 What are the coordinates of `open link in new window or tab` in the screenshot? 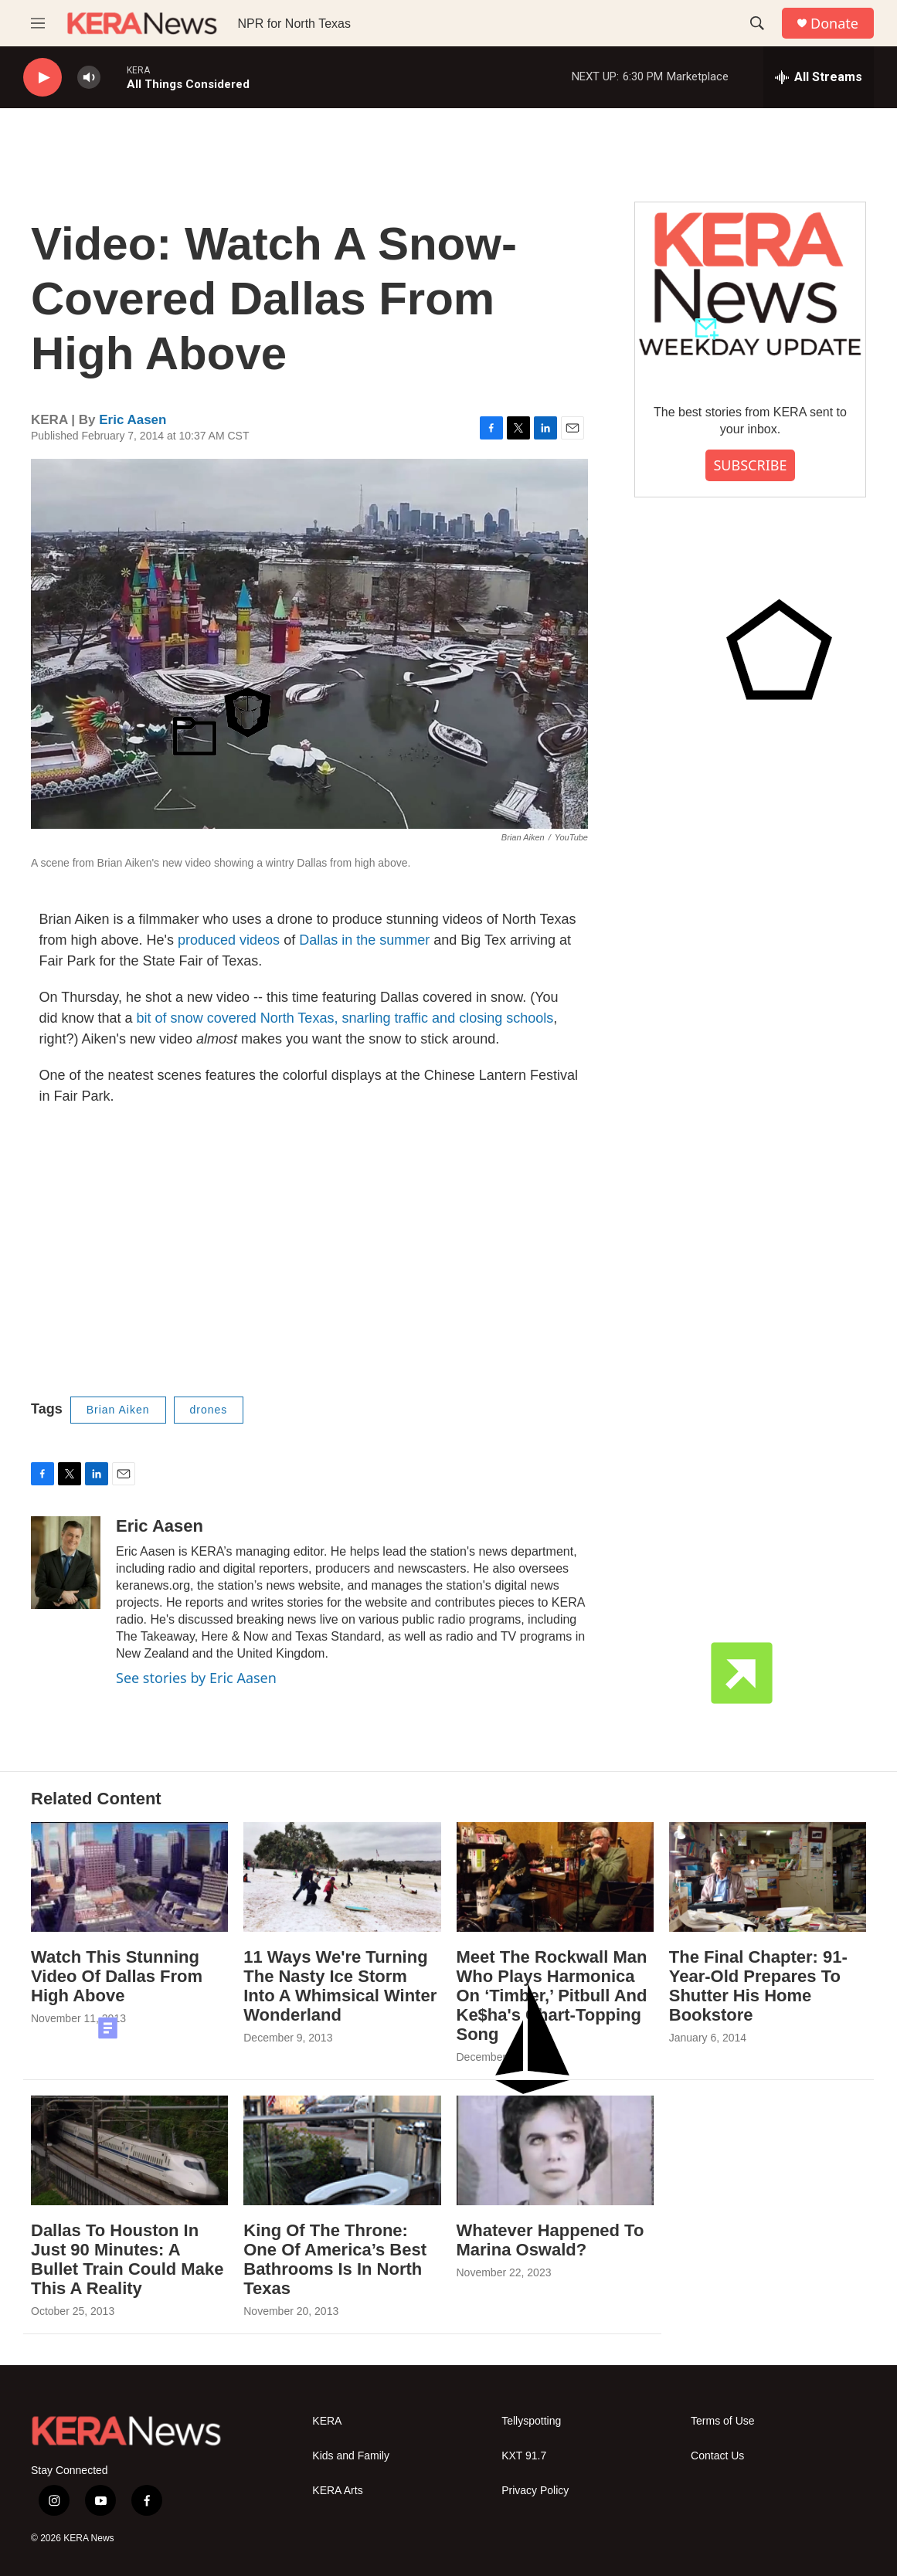 It's located at (742, 1673).